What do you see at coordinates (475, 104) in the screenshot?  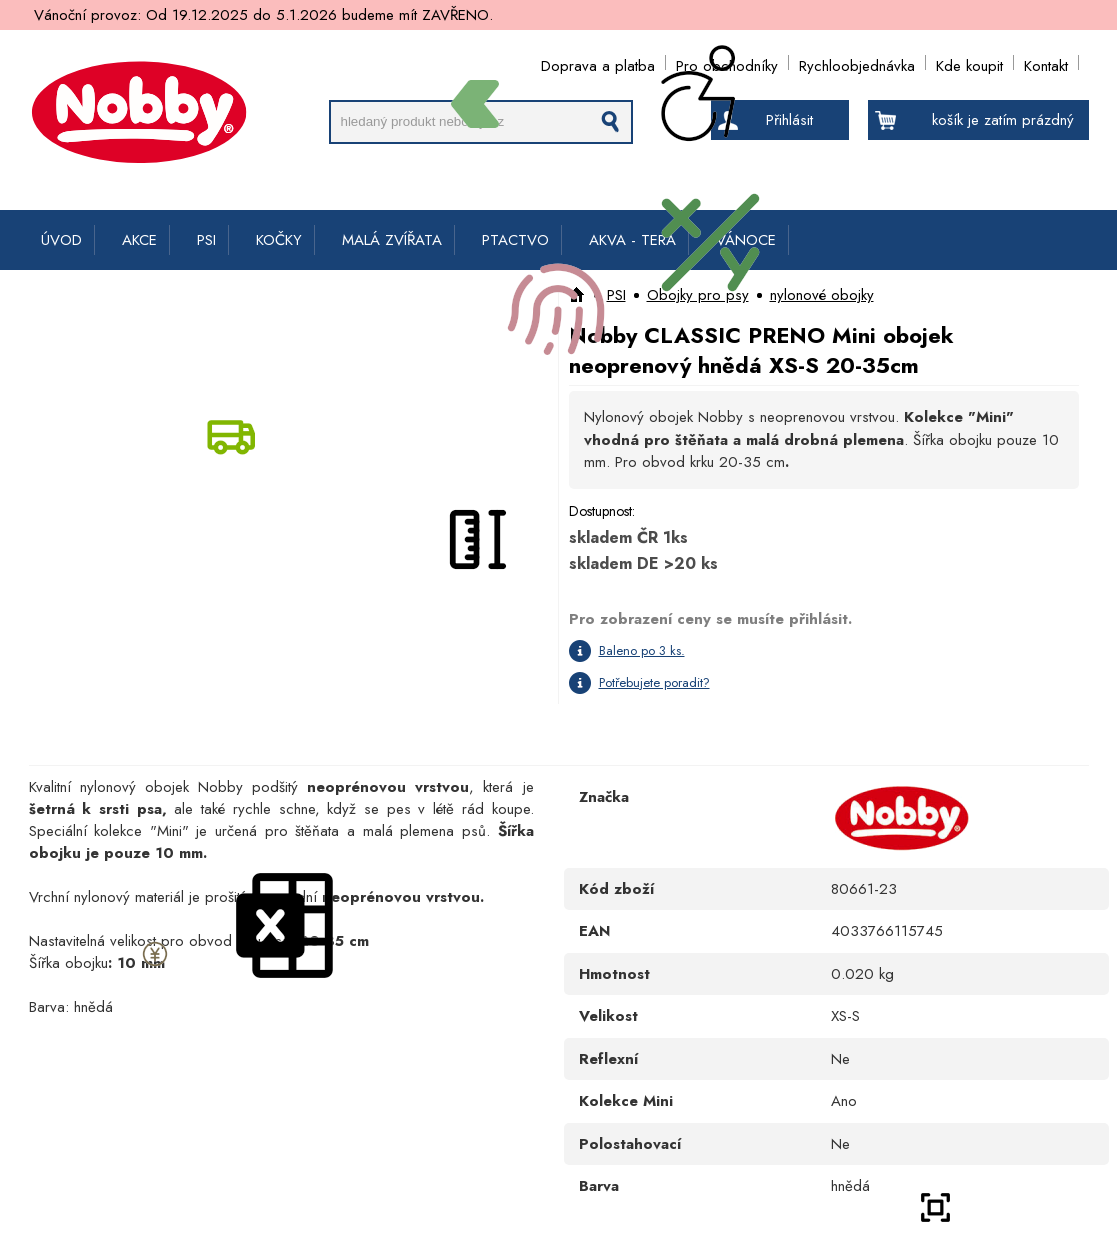 I see `navigate to the previous item or section` at bounding box center [475, 104].